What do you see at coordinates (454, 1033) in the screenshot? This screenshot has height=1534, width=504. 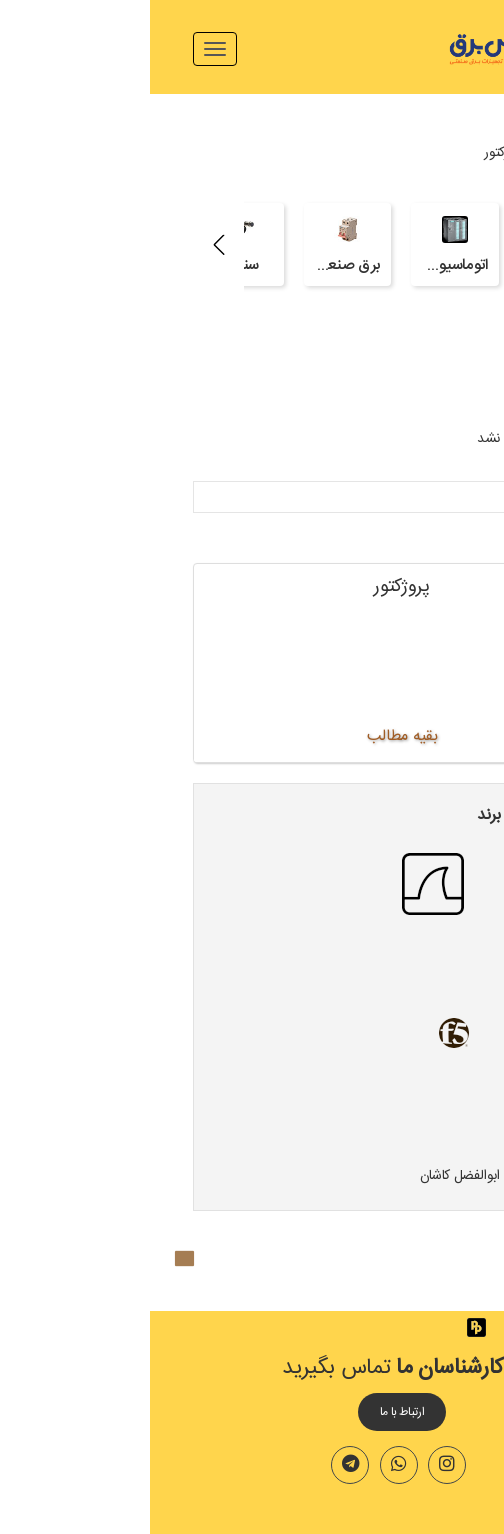 I see `F5 Networks company logo` at bounding box center [454, 1033].